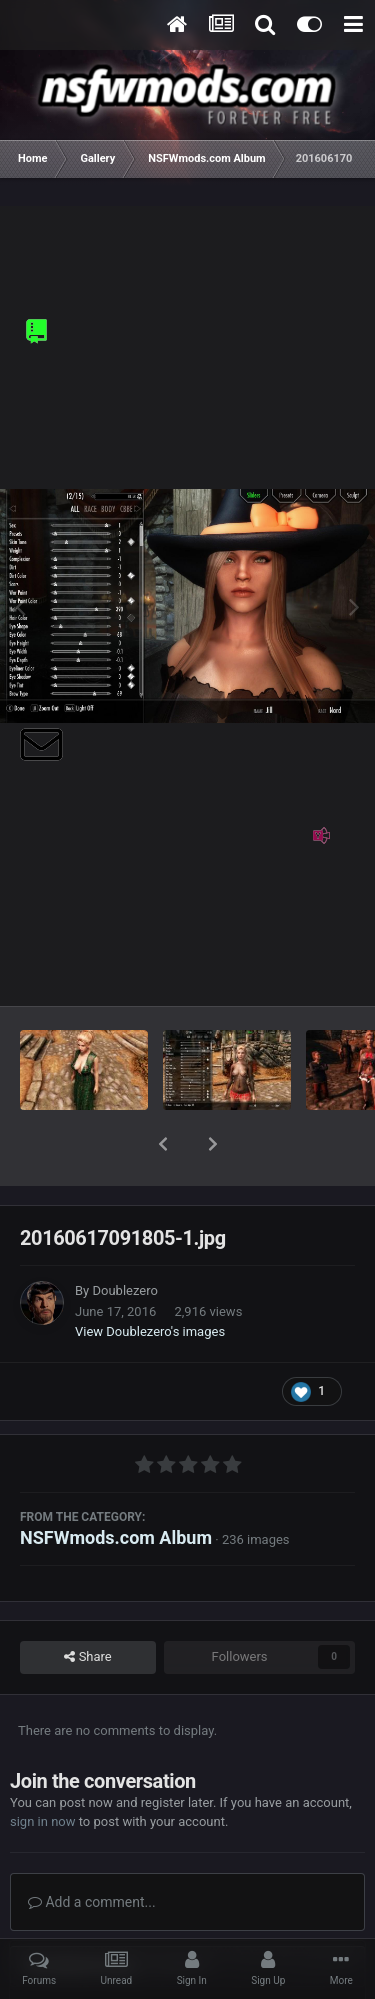  Describe the element at coordinates (321, 835) in the screenshot. I see `open Yammer enterprise social network` at that location.